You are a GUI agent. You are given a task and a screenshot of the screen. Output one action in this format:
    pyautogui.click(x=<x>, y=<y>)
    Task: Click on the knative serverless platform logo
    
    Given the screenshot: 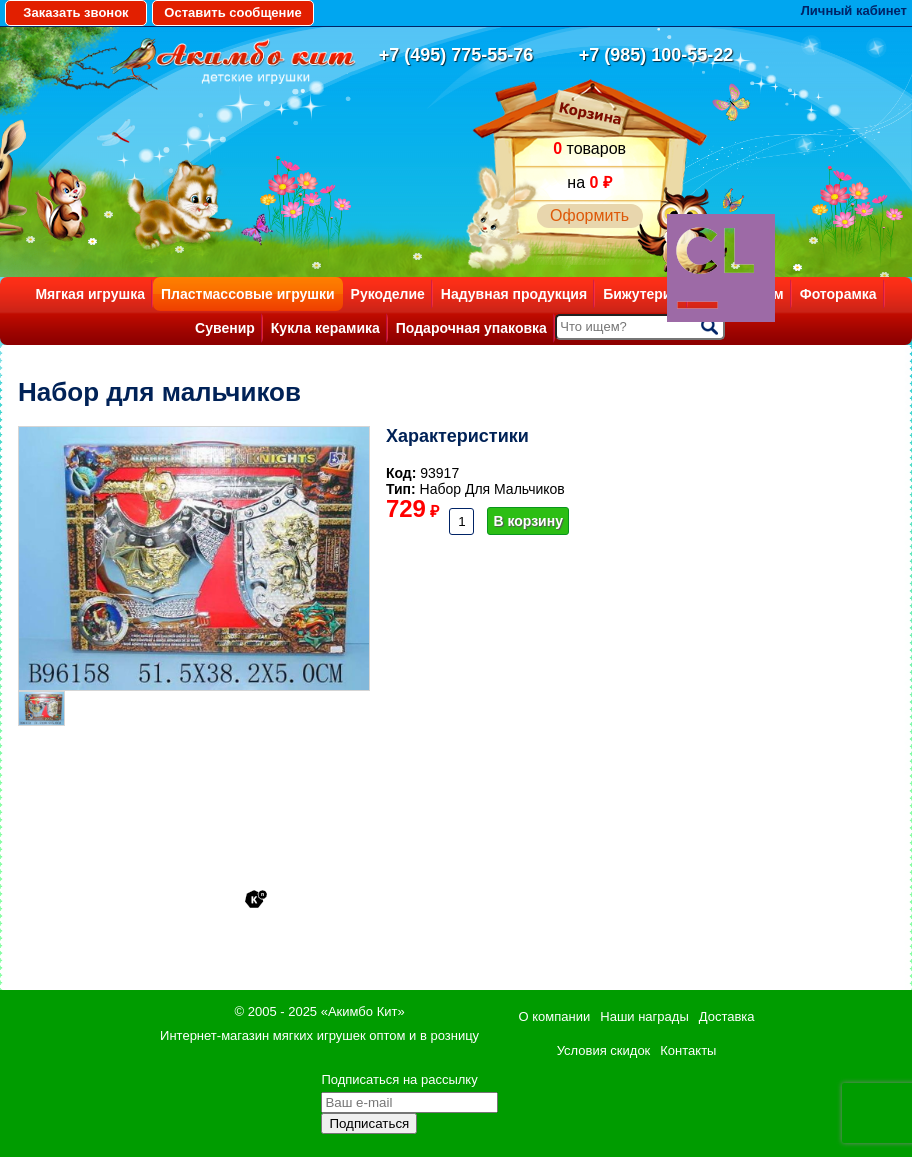 What is the action you would take?
    pyautogui.click(x=256, y=899)
    